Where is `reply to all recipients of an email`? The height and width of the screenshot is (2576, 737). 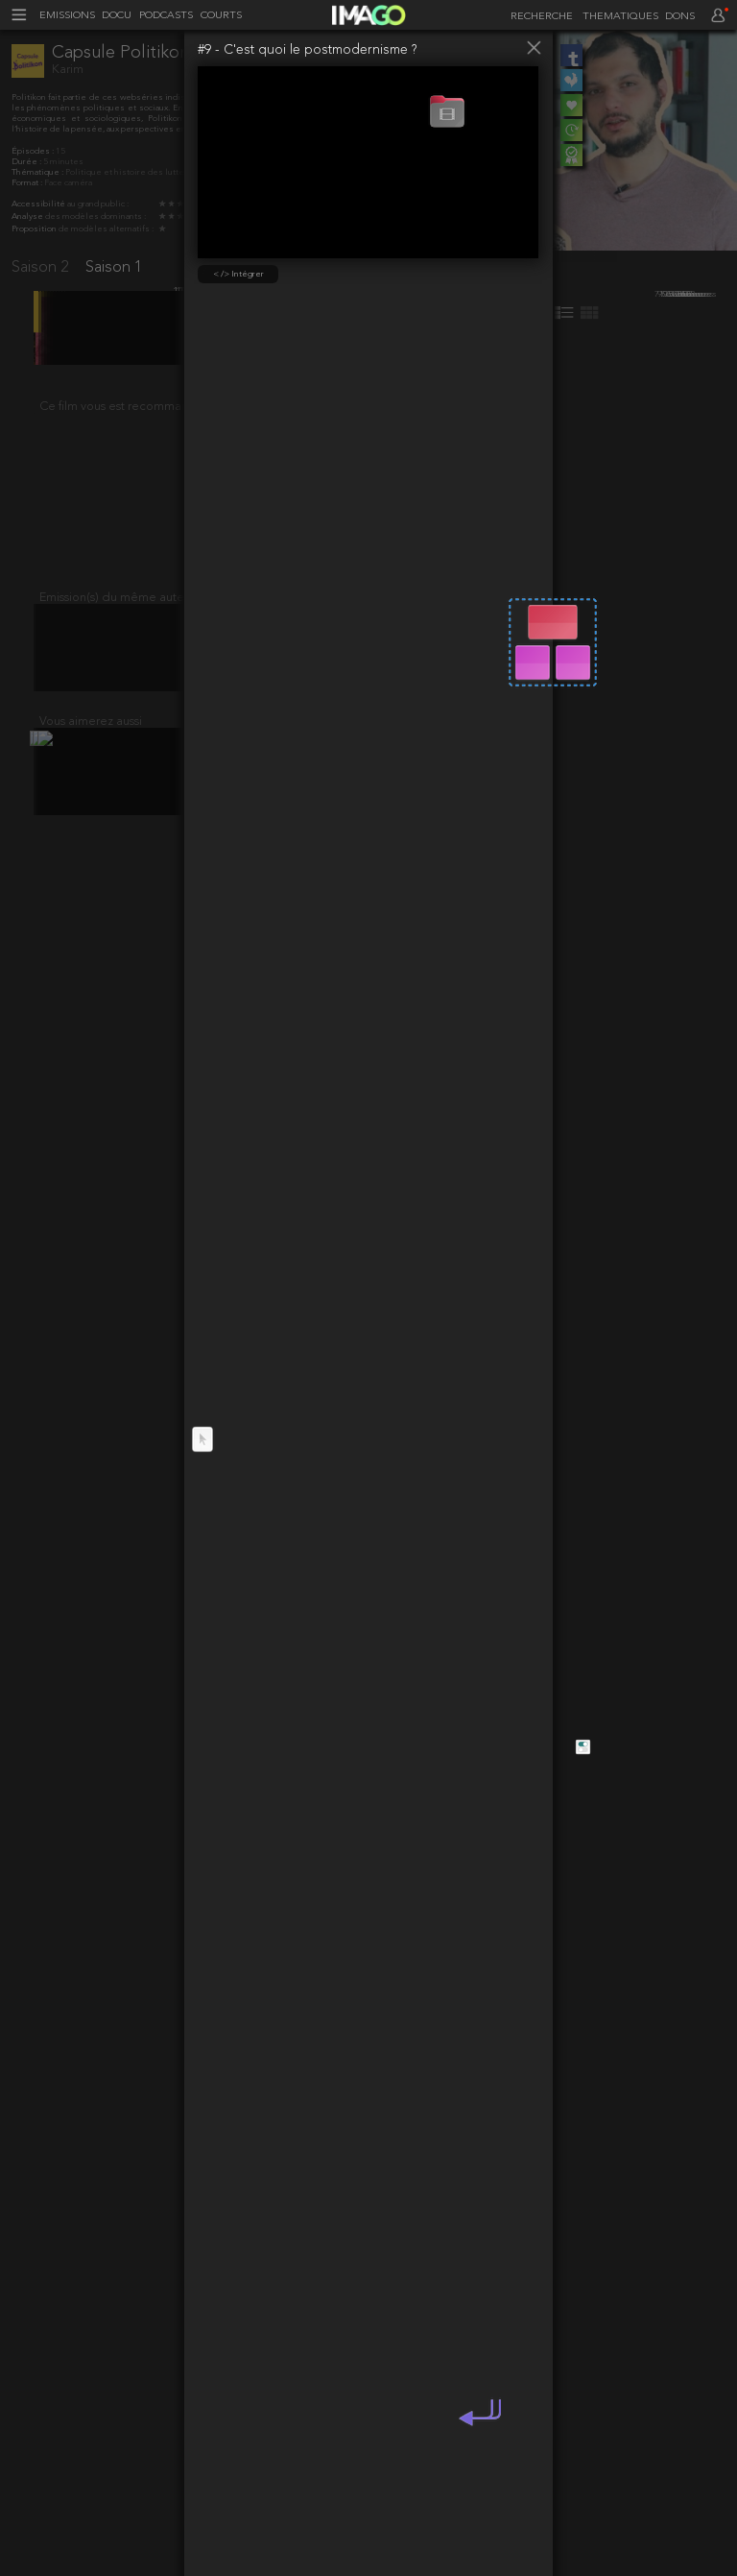 reply to all recipients of an email is located at coordinates (479, 2409).